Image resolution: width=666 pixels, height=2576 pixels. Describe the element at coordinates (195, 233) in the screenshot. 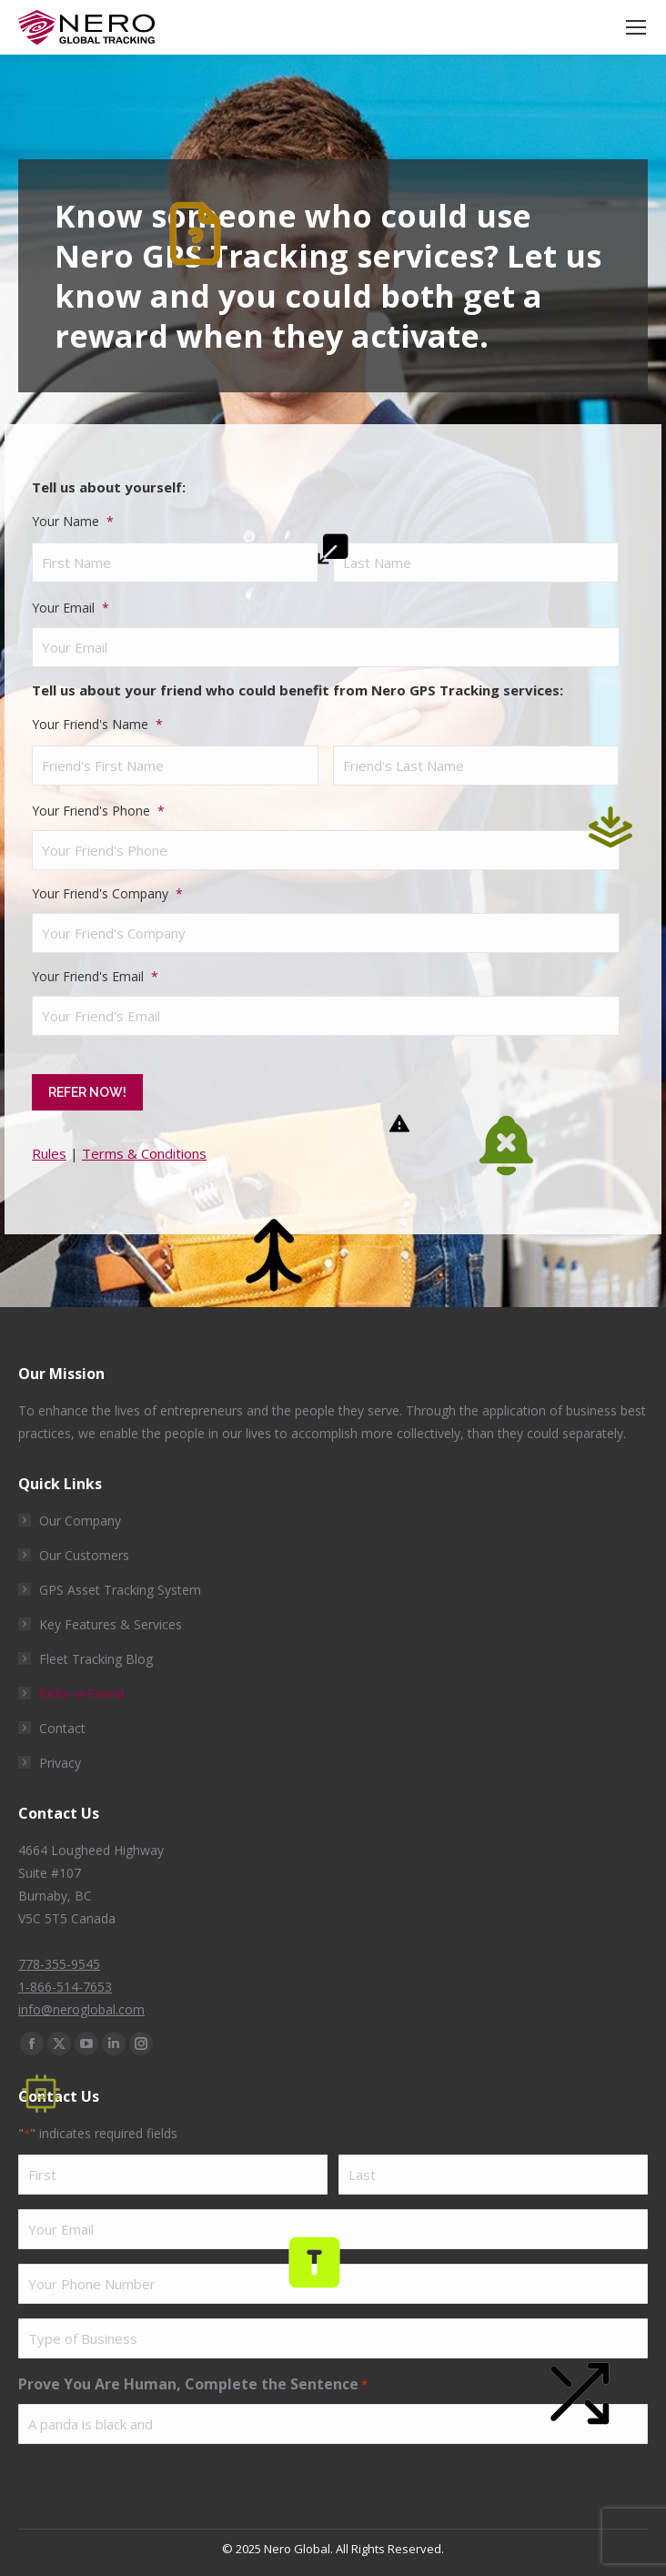

I see `unknown or unrecognized file type` at that location.